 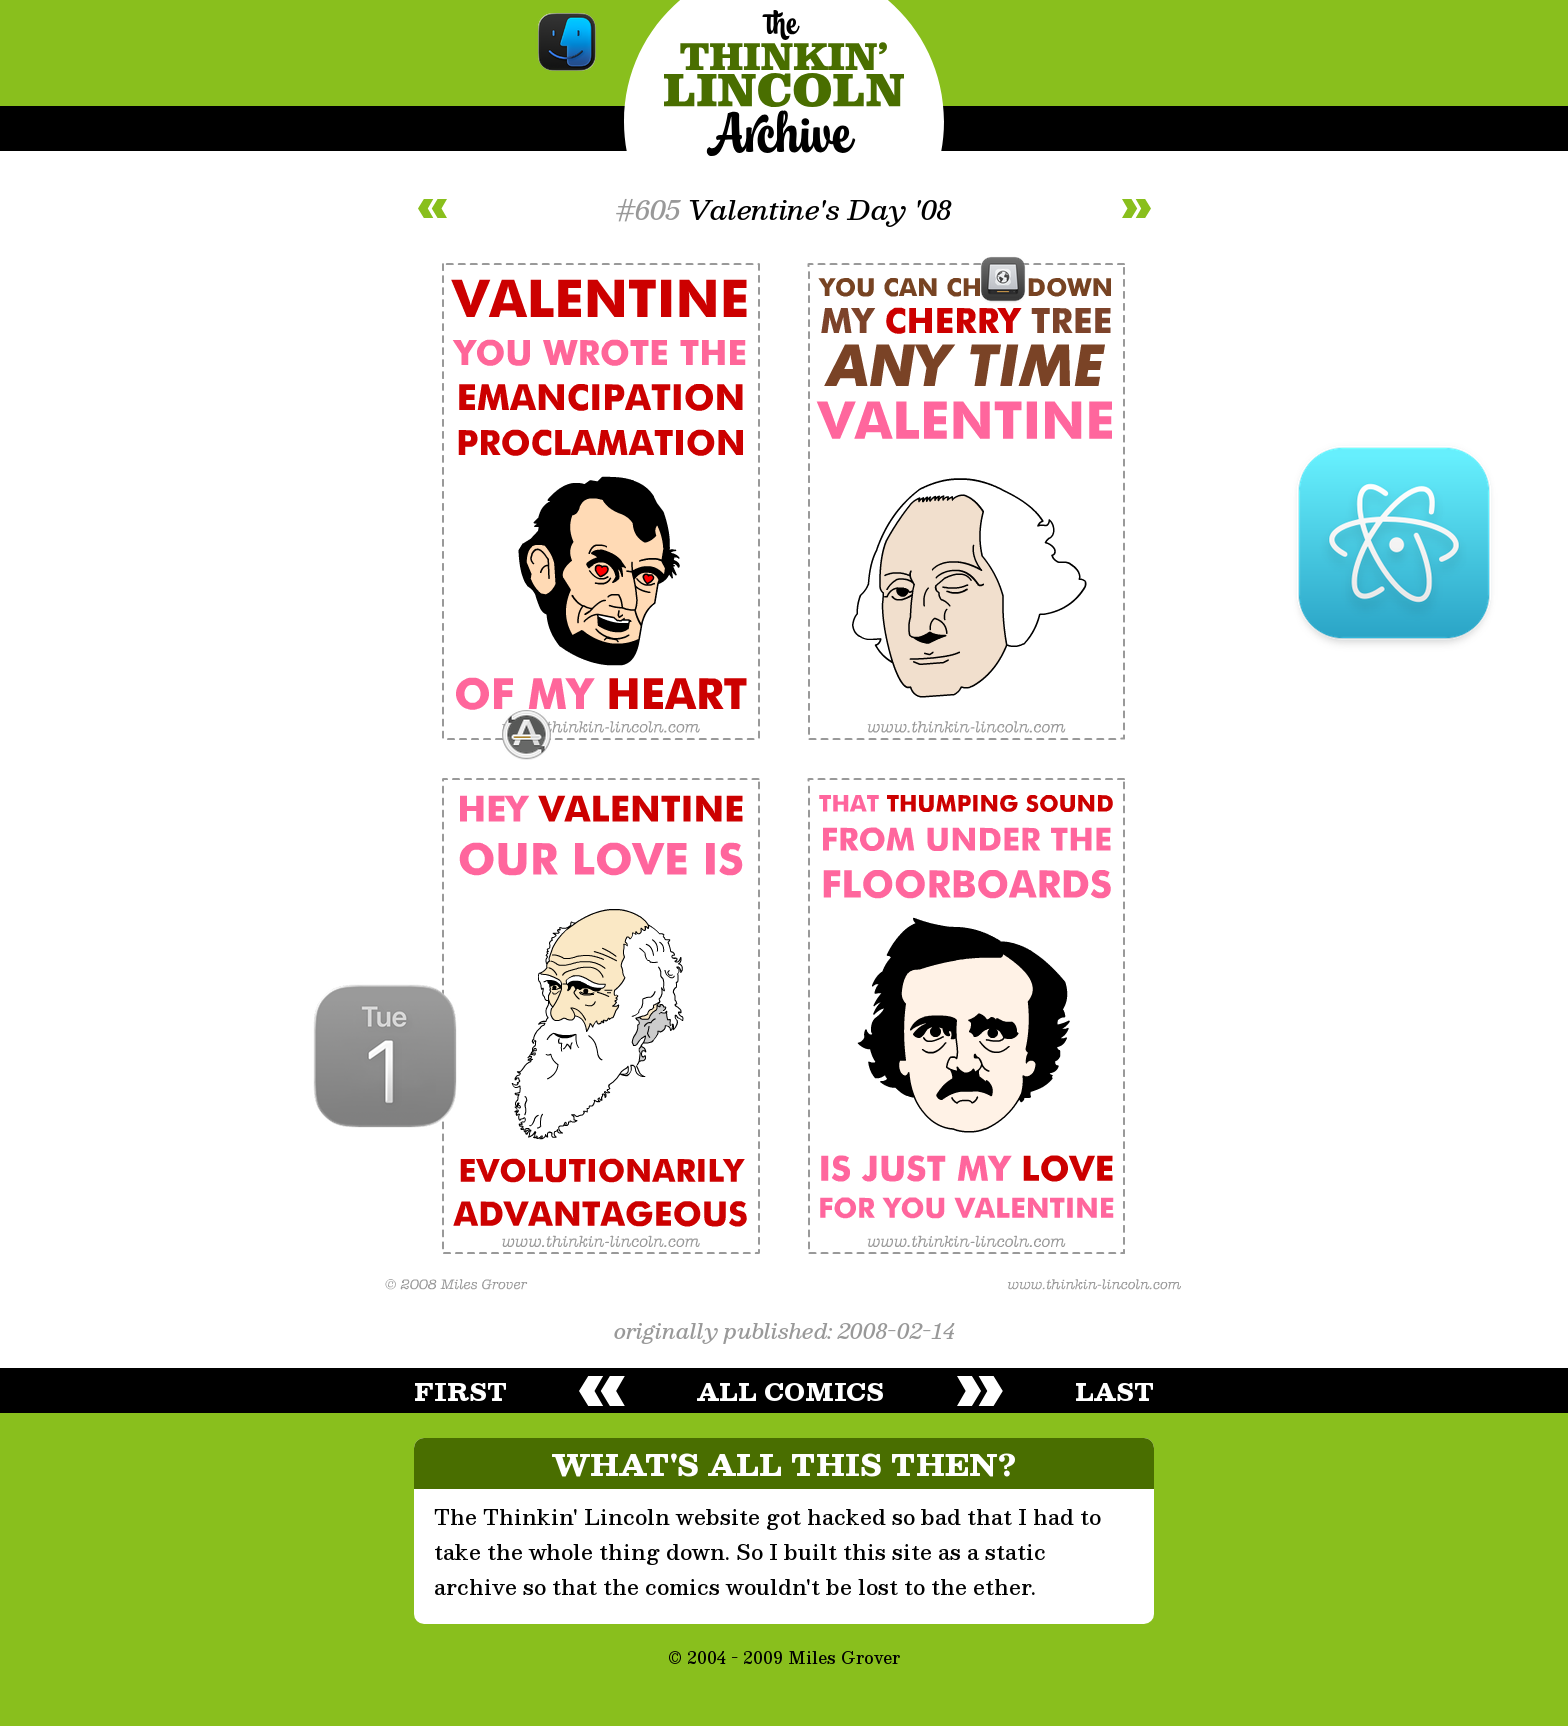 What do you see at coordinates (385, 1056) in the screenshot?
I see `open the calendar app` at bounding box center [385, 1056].